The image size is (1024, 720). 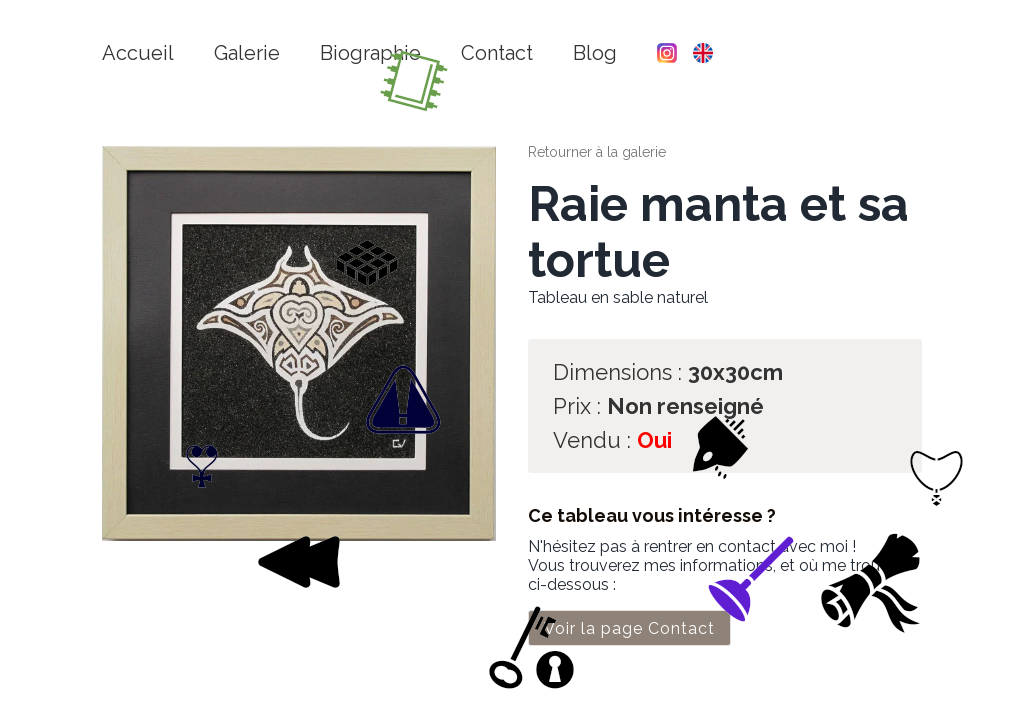 I want to click on rewind or skip backward in media playback, so click(x=299, y=562).